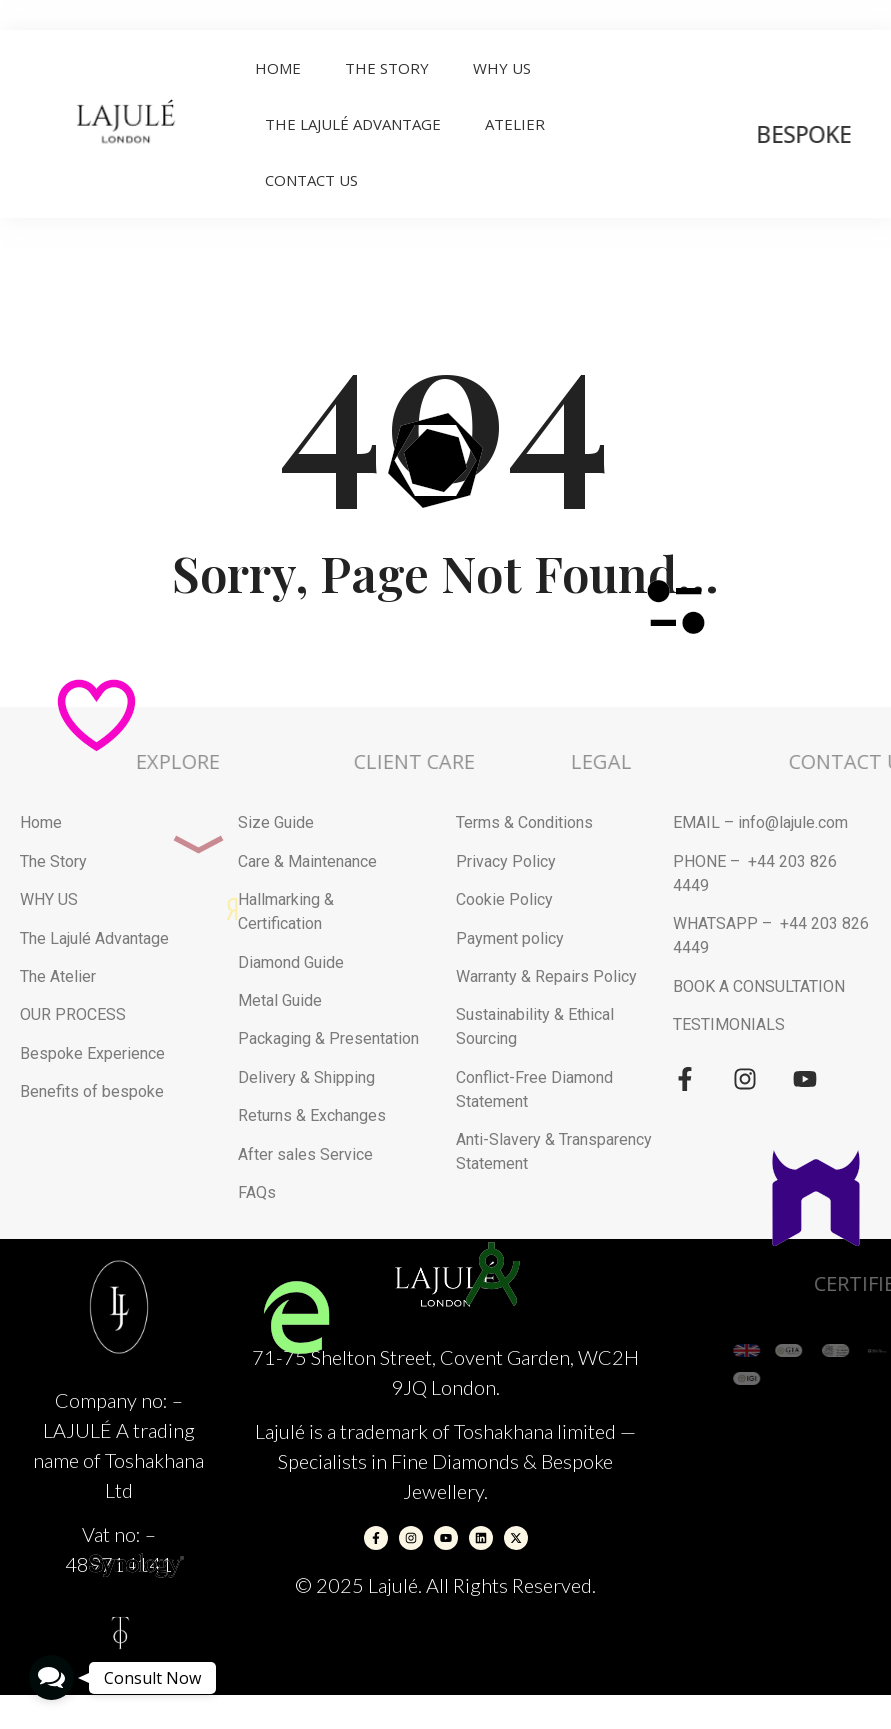  What do you see at coordinates (435, 460) in the screenshot?
I see `open graphite application` at bounding box center [435, 460].